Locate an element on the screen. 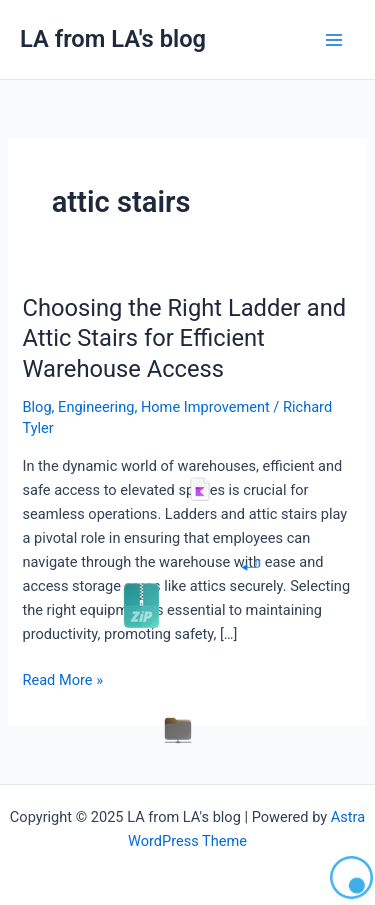 The width and height of the screenshot is (375, 905). a compressed zip file is located at coordinates (141, 605).